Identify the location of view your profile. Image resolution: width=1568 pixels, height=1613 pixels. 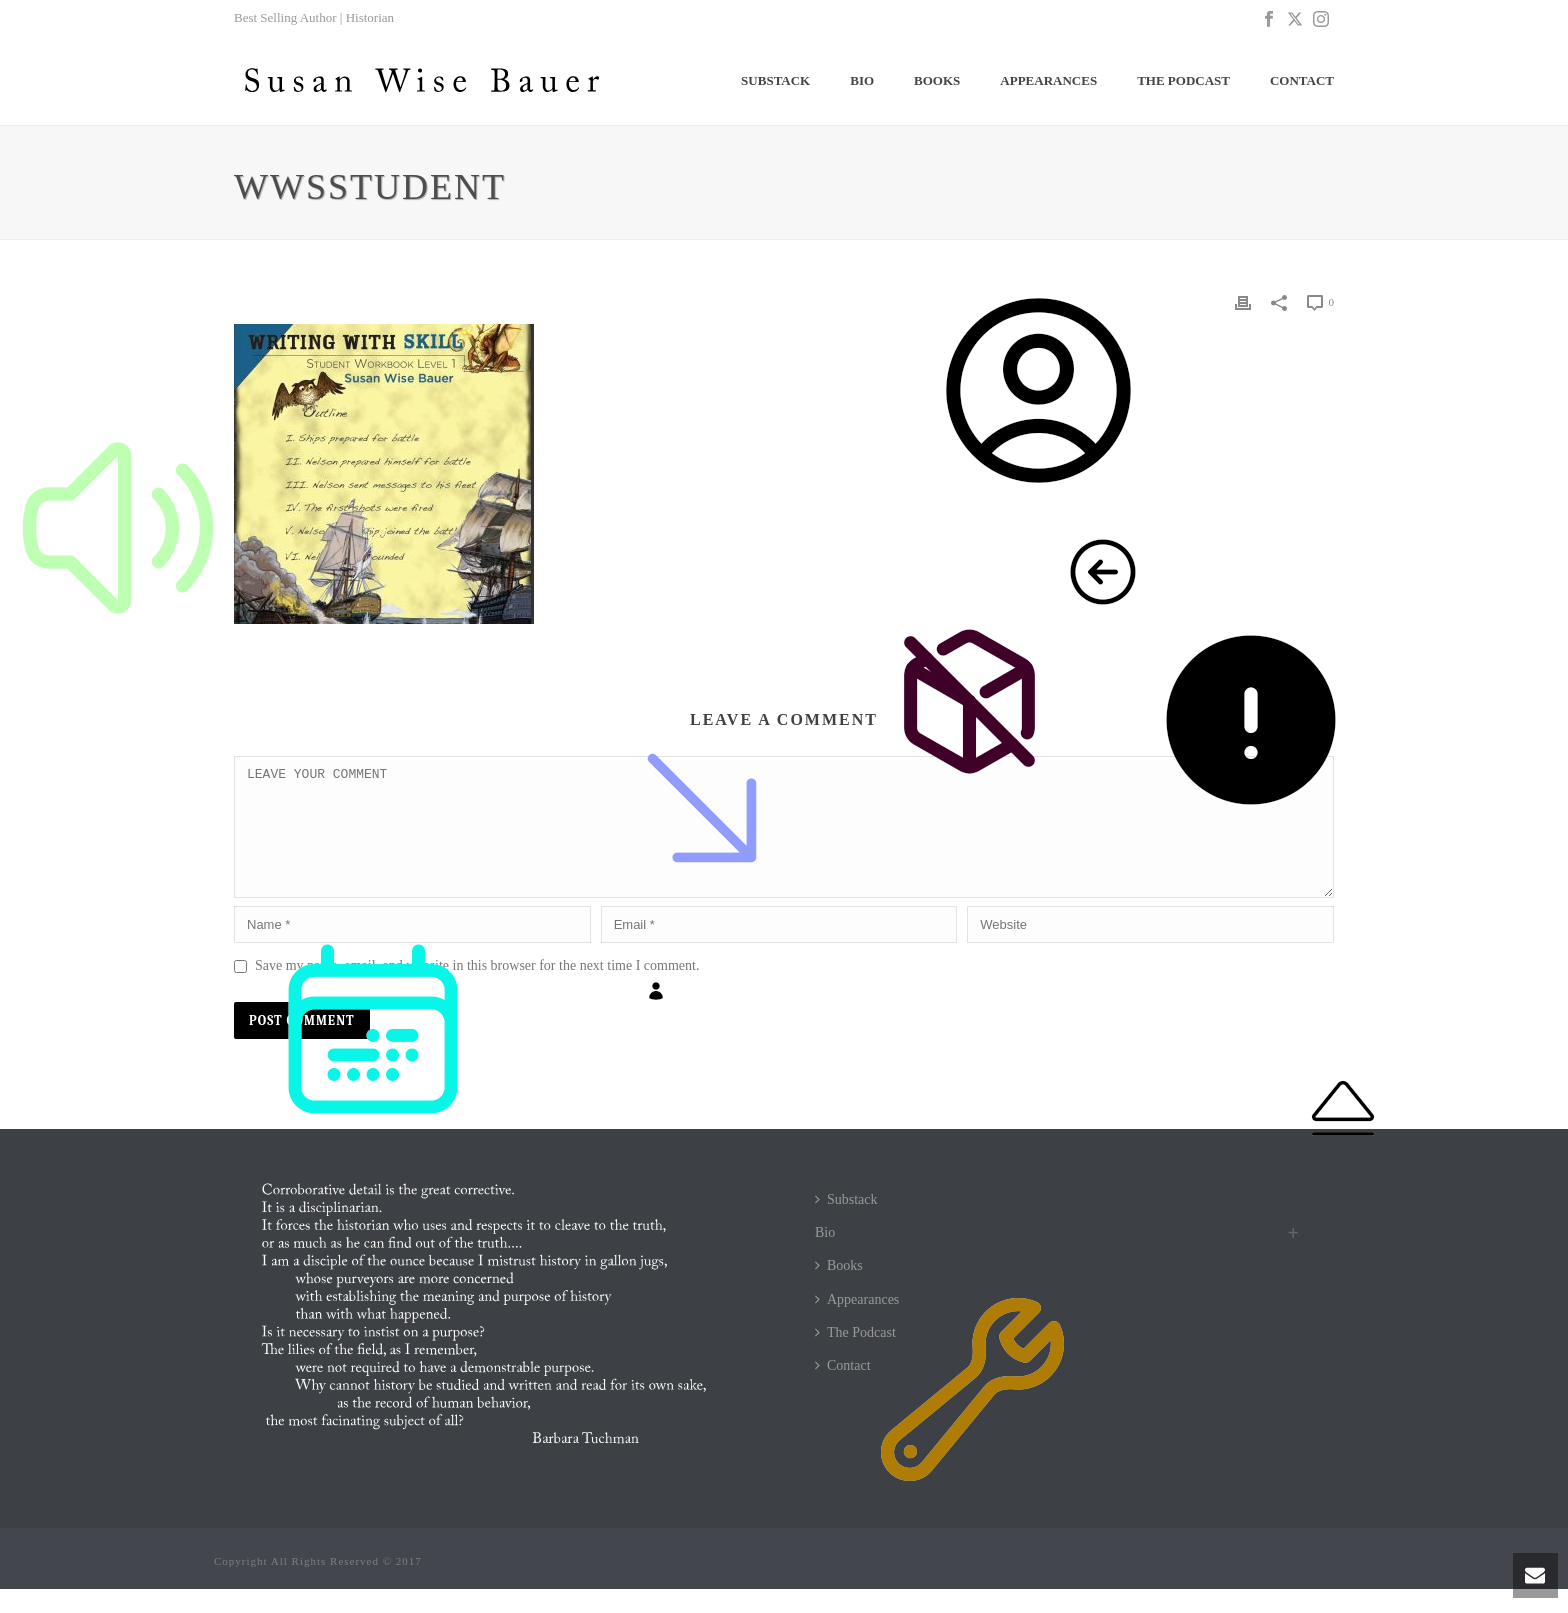
(1038, 390).